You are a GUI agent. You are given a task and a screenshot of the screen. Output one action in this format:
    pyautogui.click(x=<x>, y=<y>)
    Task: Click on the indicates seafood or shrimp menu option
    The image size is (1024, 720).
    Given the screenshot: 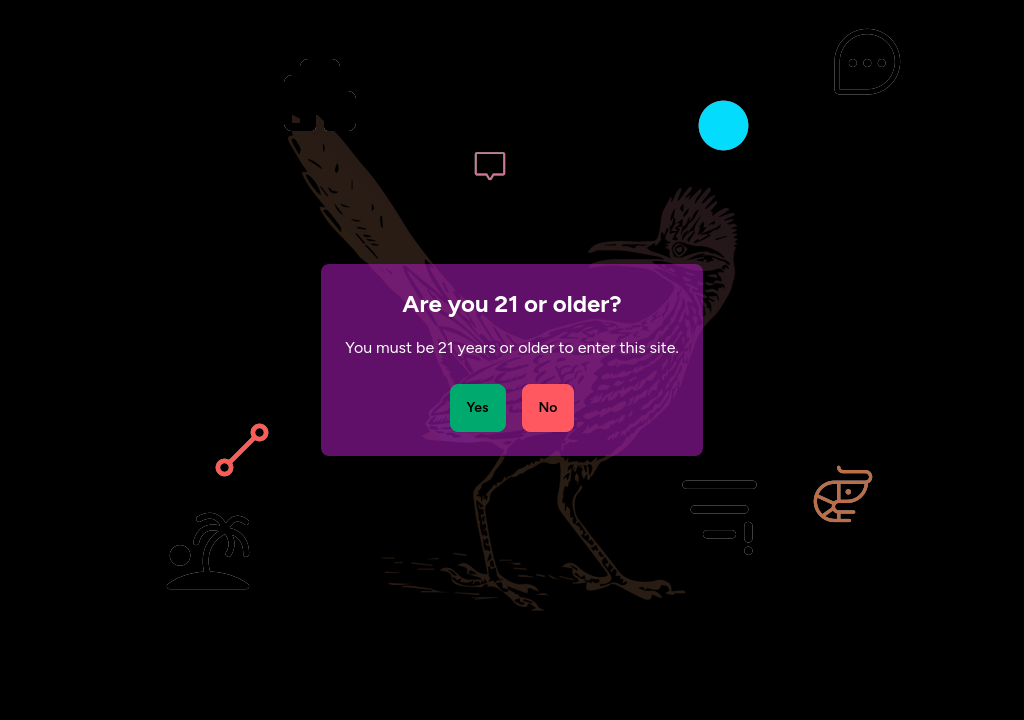 What is the action you would take?
    pyautogui.click(x=843, y=495)
    